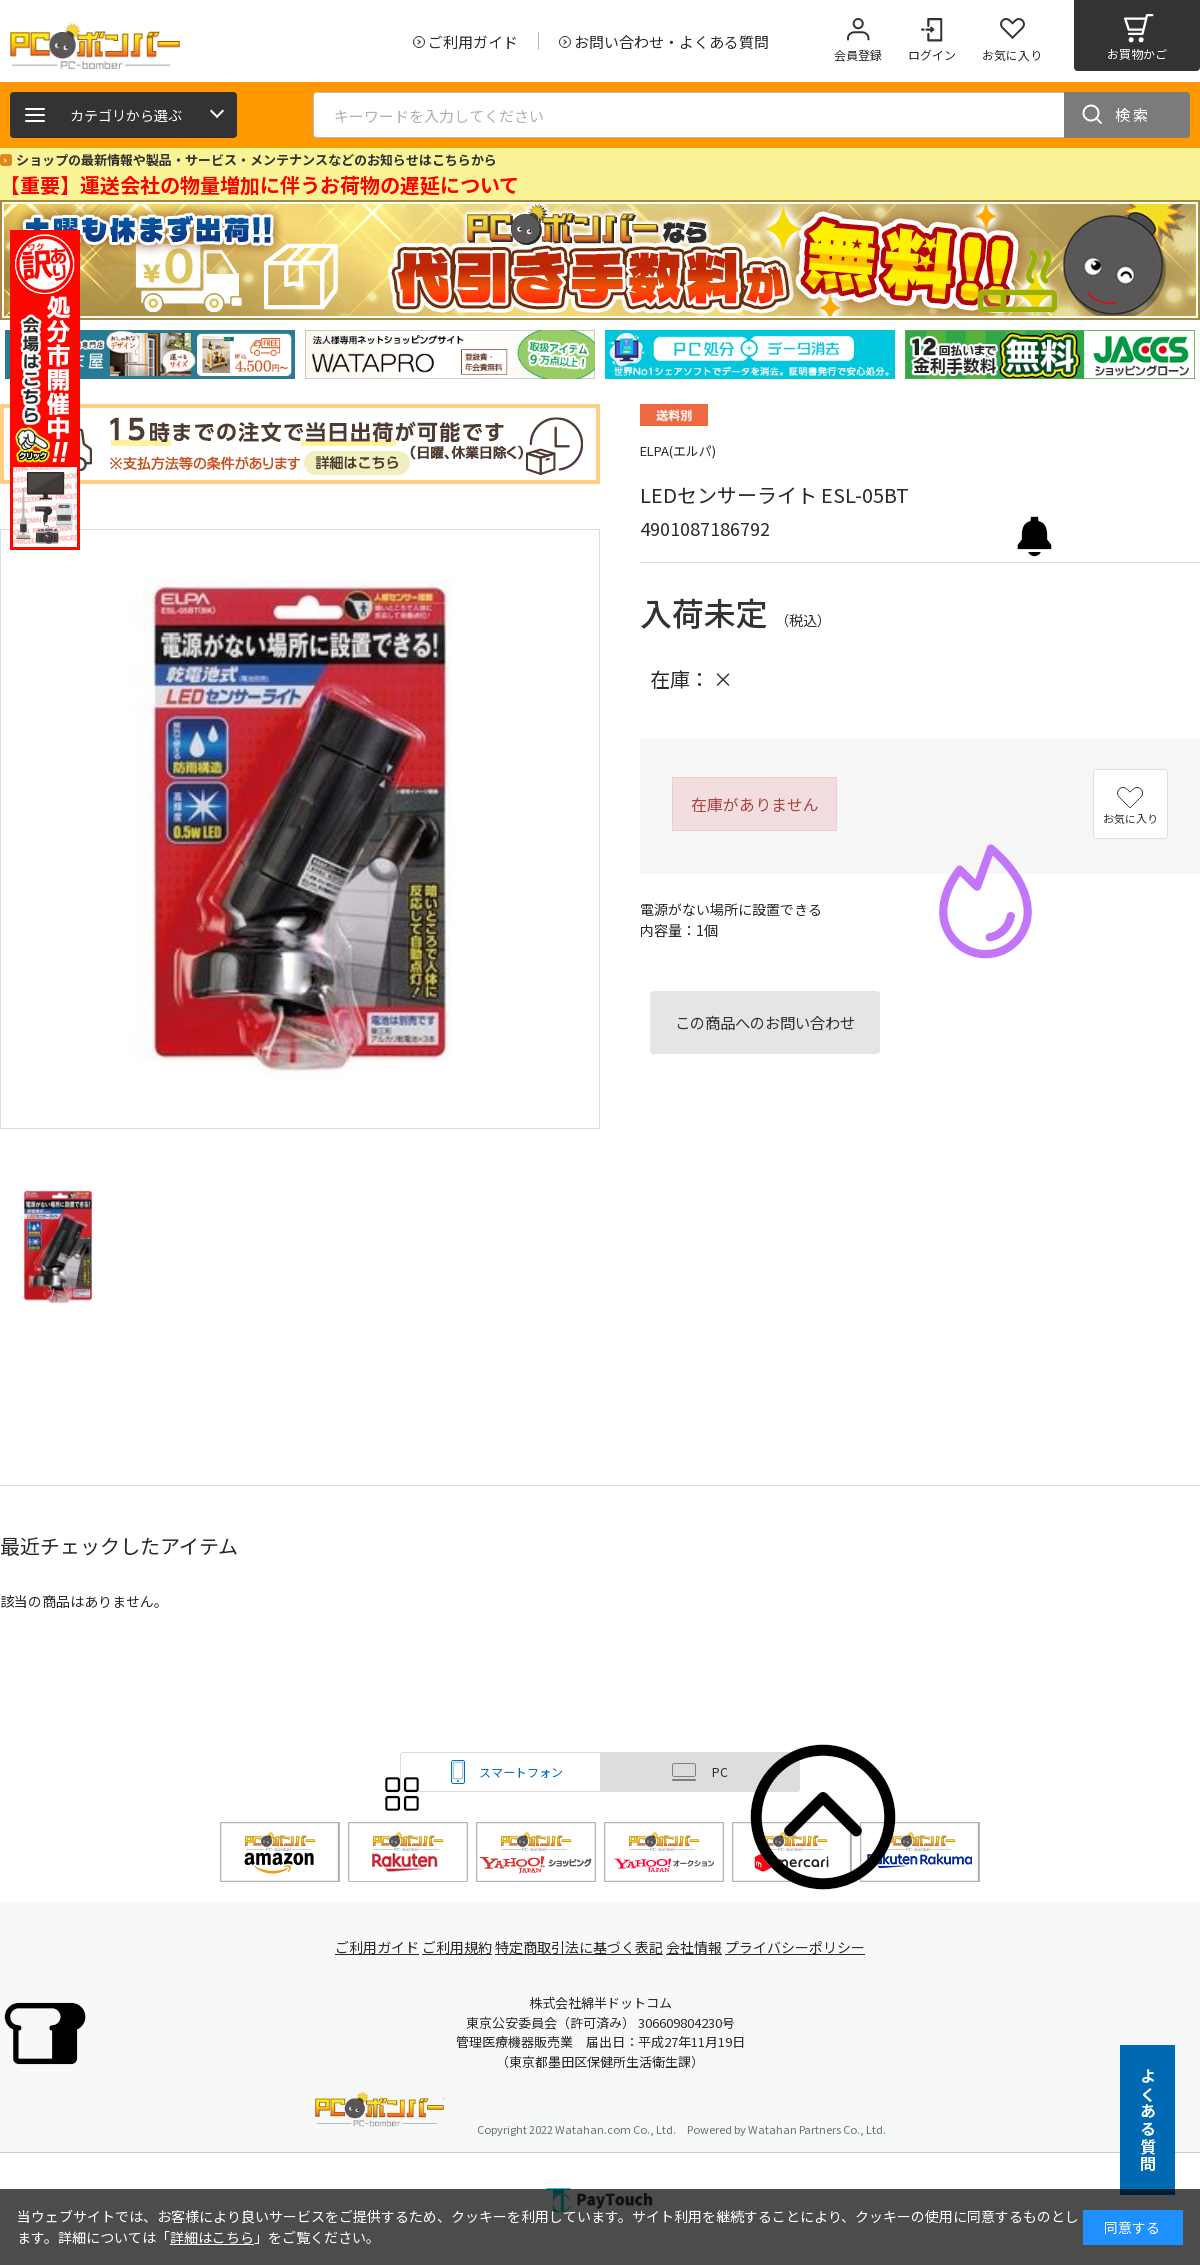 The width and height of the screenshot is (1200, 2265). I want to click on view items in grid layout, so click(402, 1794).